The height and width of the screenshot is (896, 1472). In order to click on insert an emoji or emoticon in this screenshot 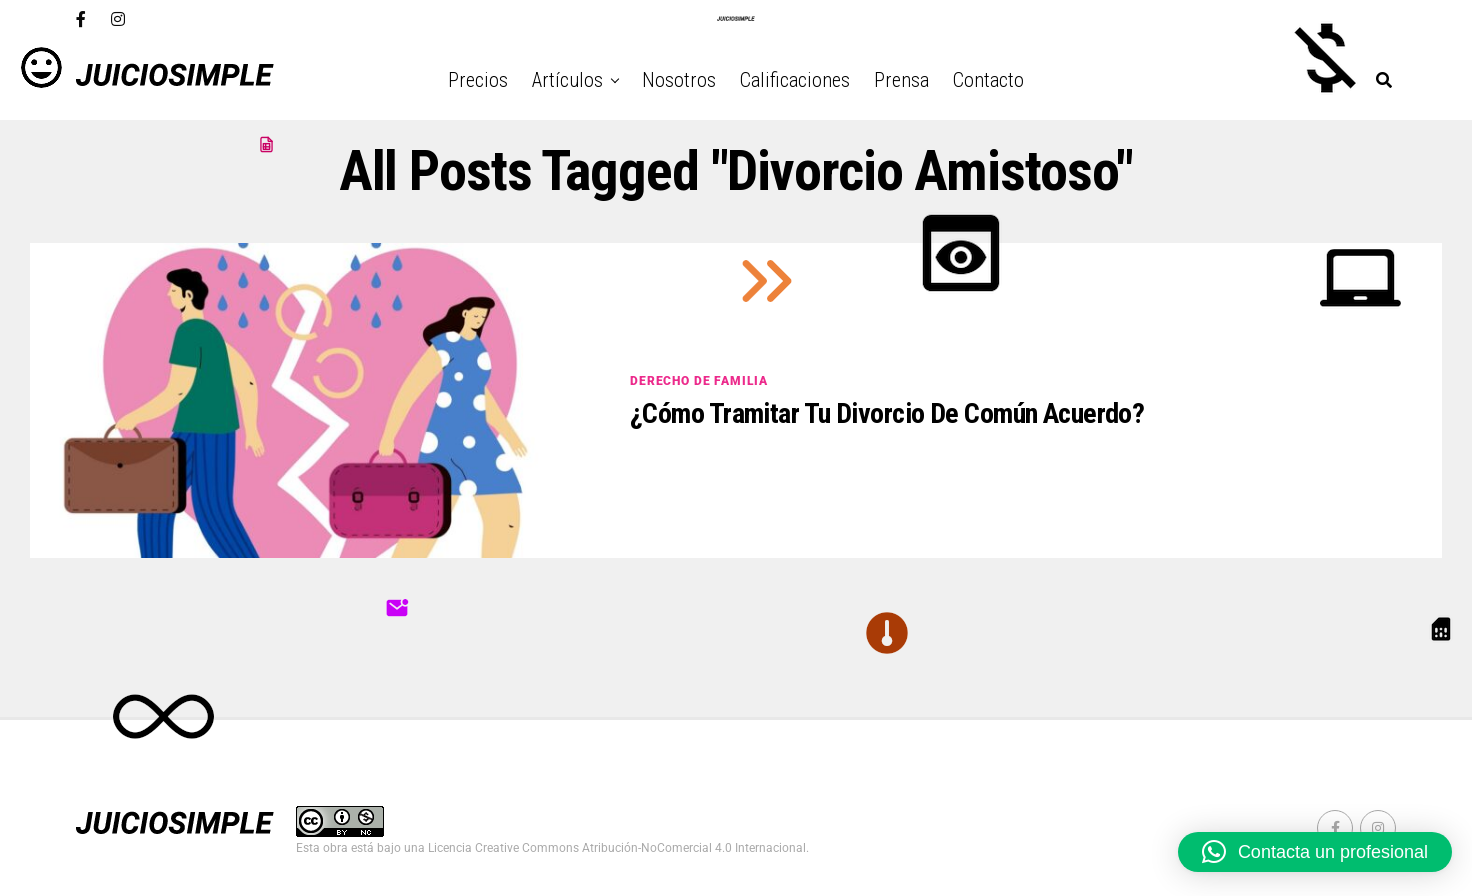, I will do `click(41, 67)`.